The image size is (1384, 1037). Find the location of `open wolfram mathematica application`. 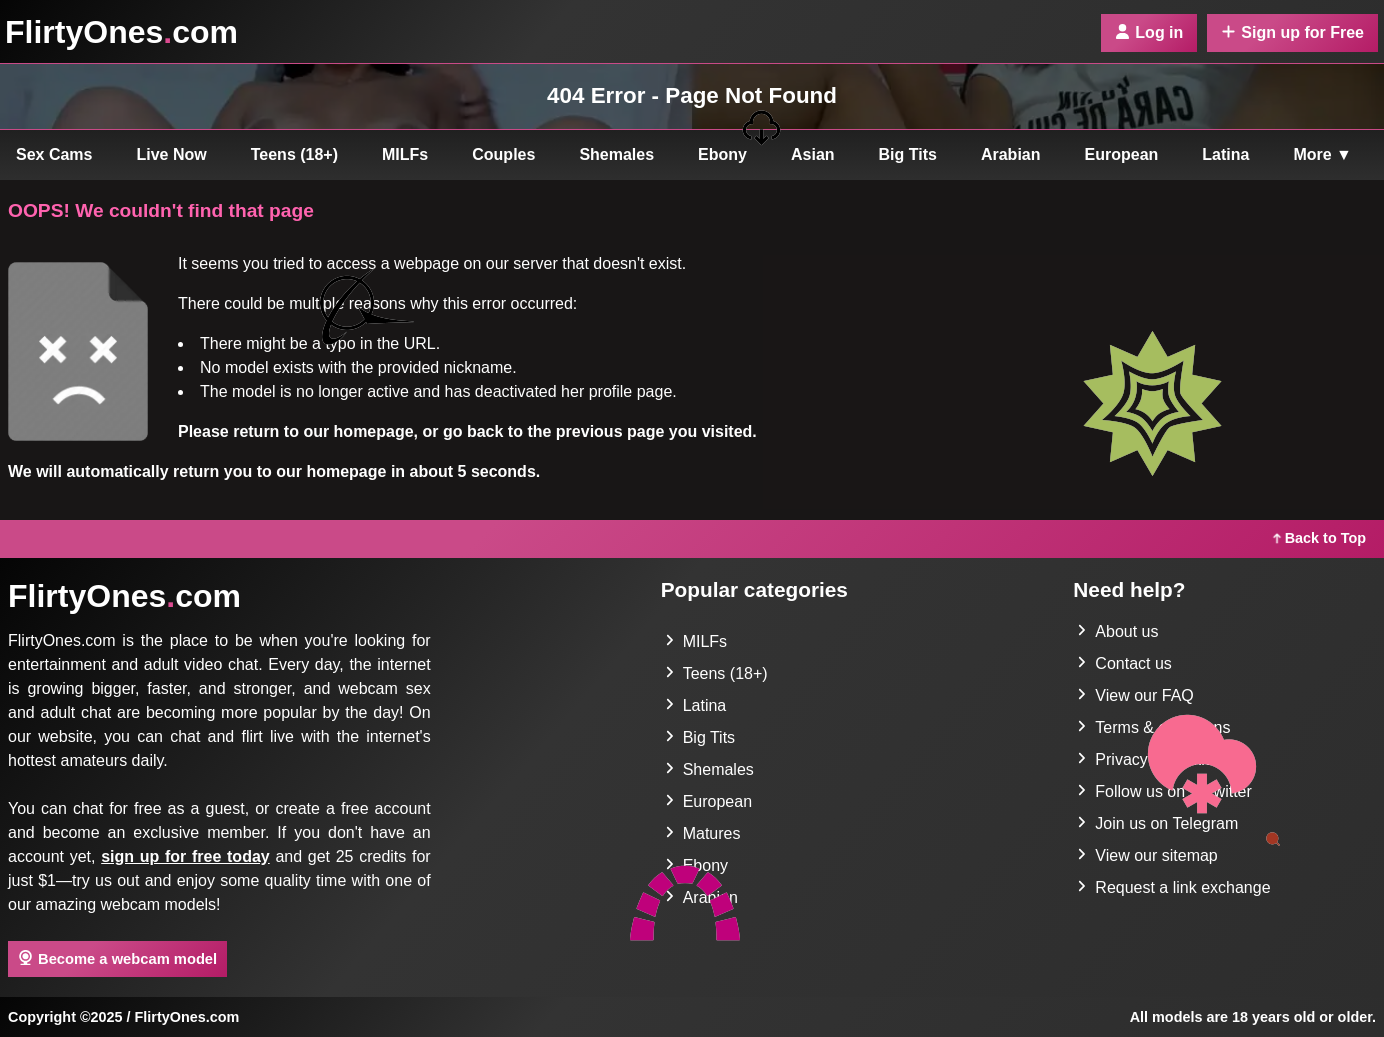

open wolfram mathematica application is located at coordinates (1152, 403).